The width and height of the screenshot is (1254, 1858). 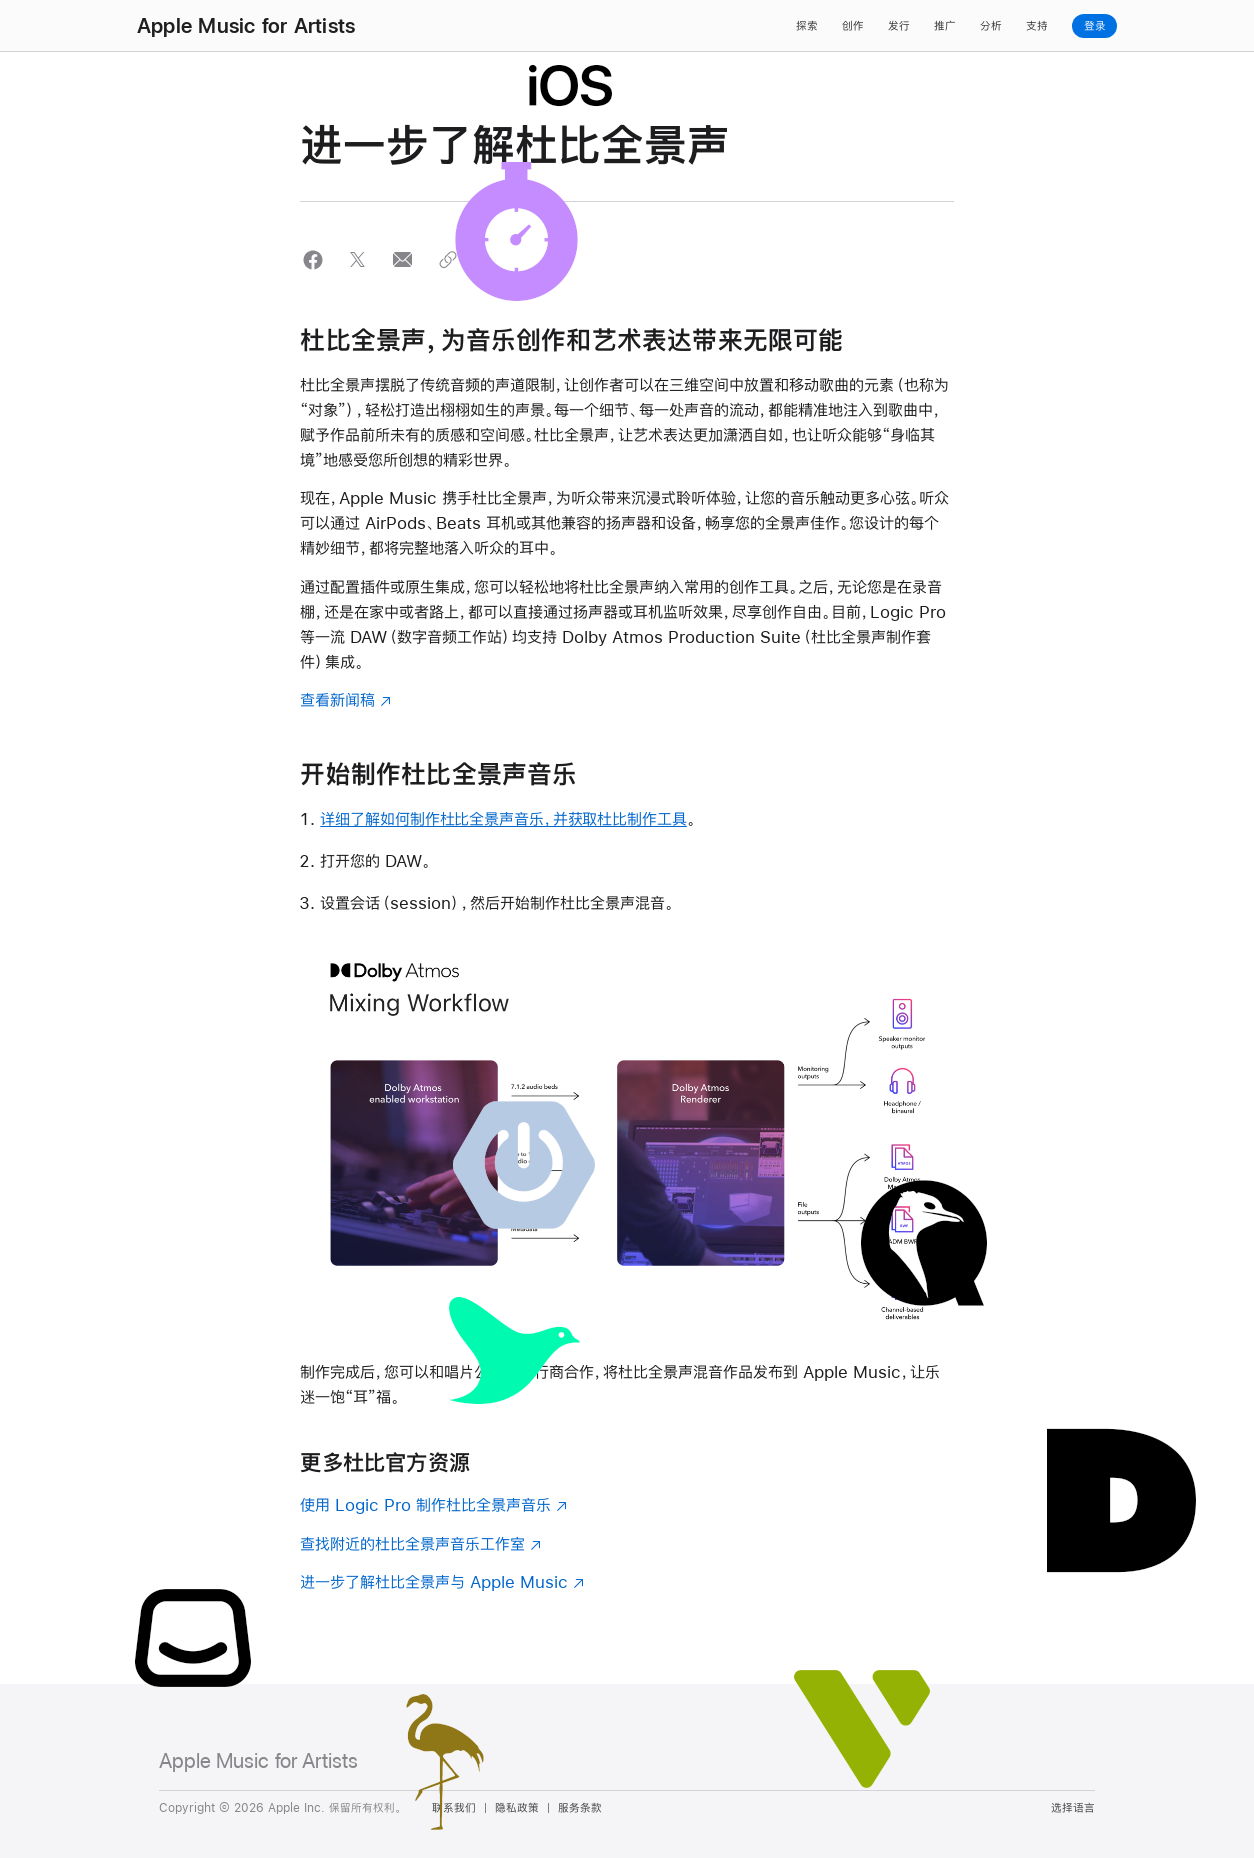 I want to click on spring boot framework logo, so click(x=524, y=1165).